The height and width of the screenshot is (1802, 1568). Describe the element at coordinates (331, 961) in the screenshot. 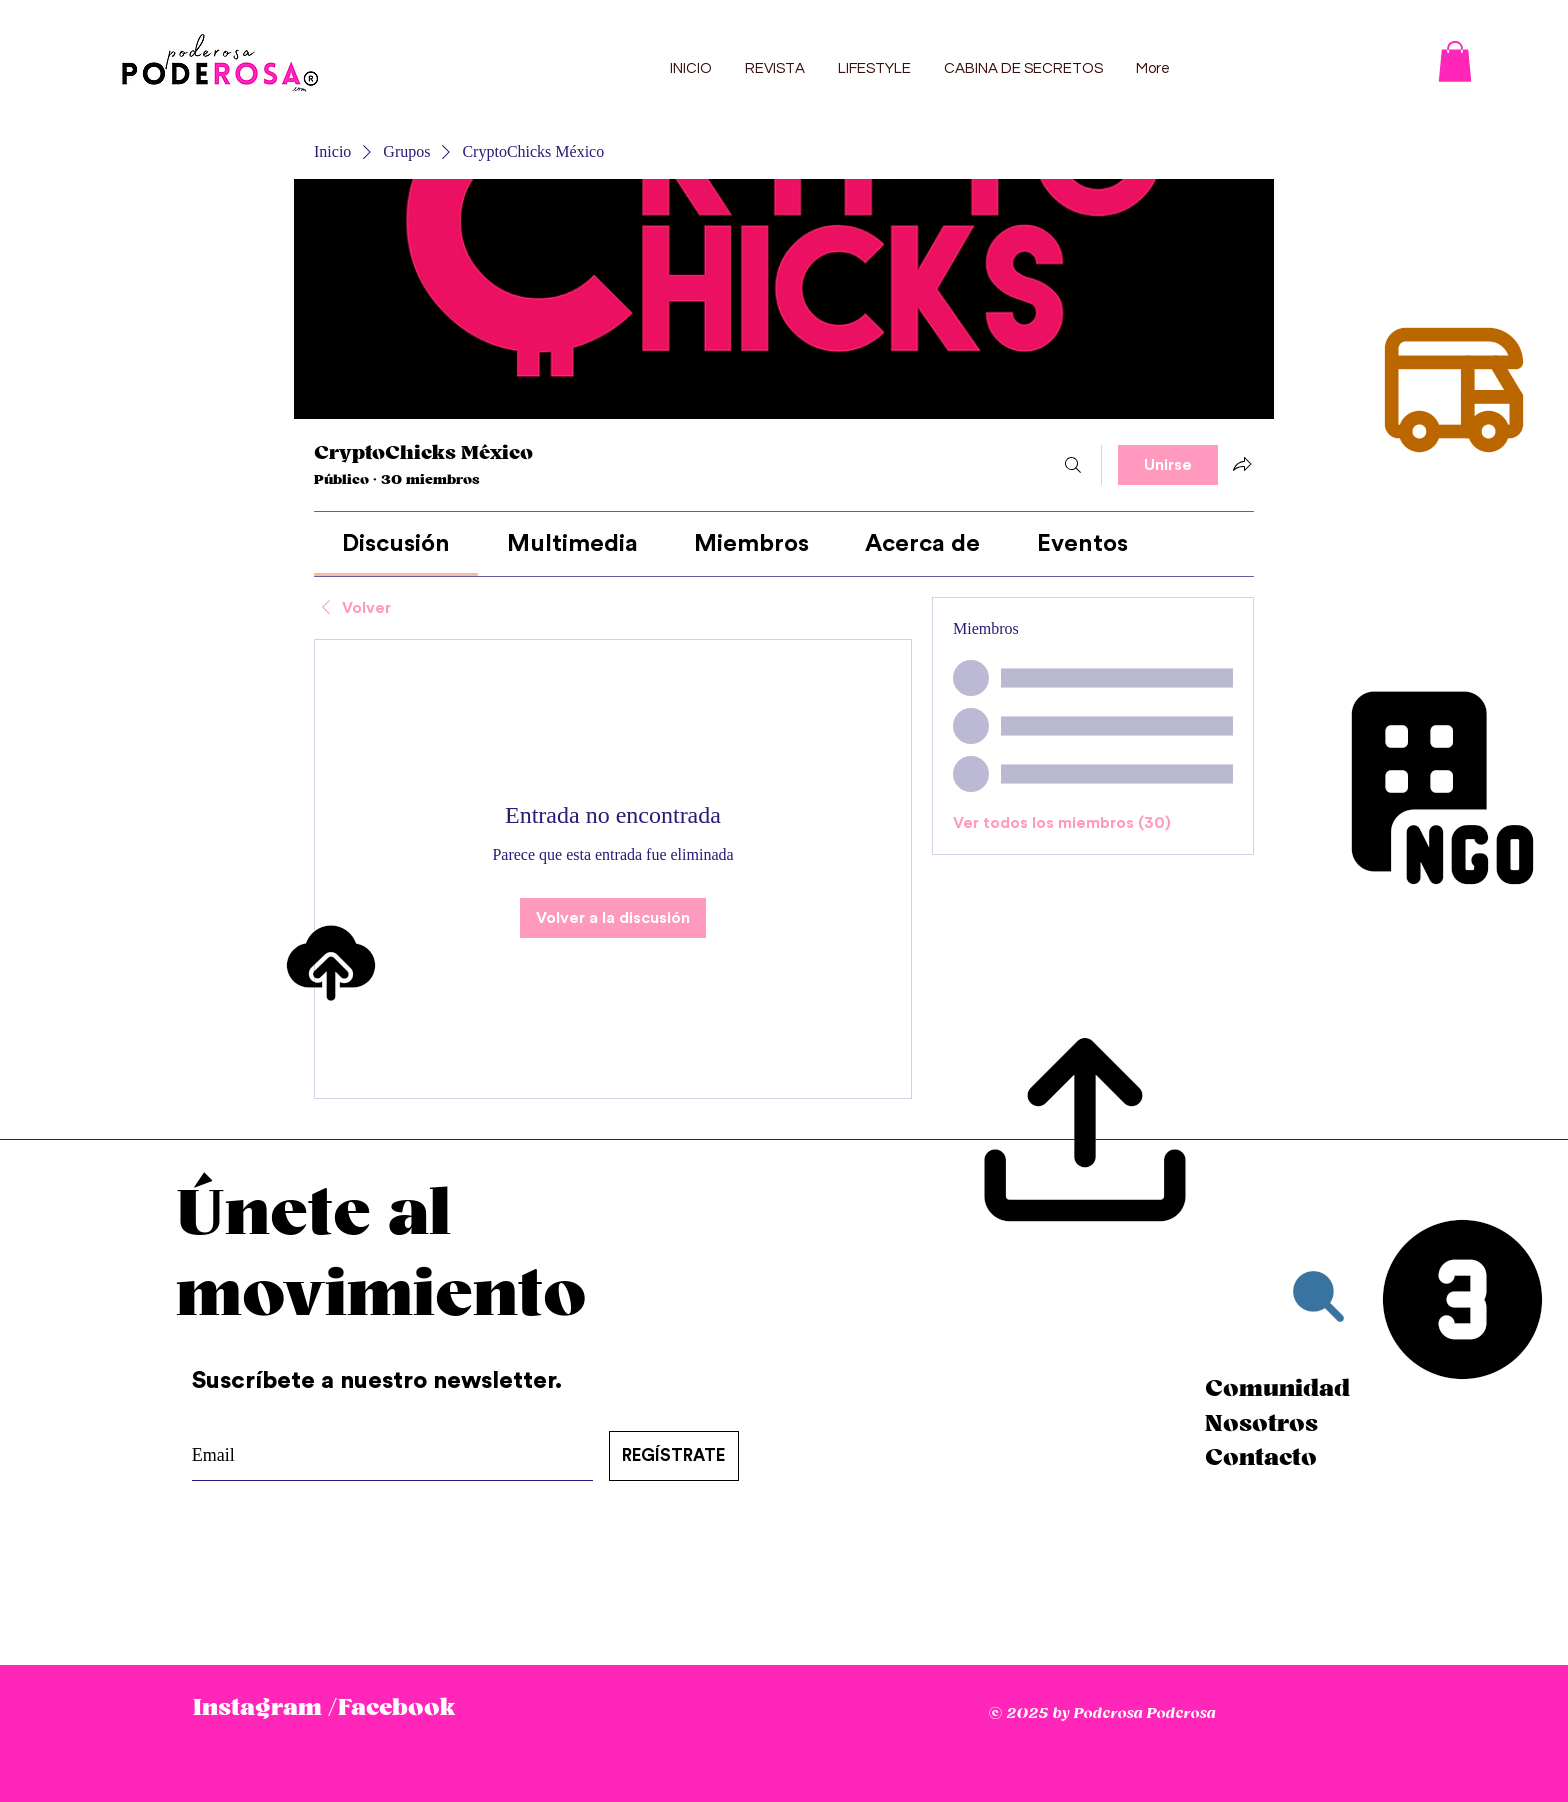

I see `upload a file to cloud storage` at that location.